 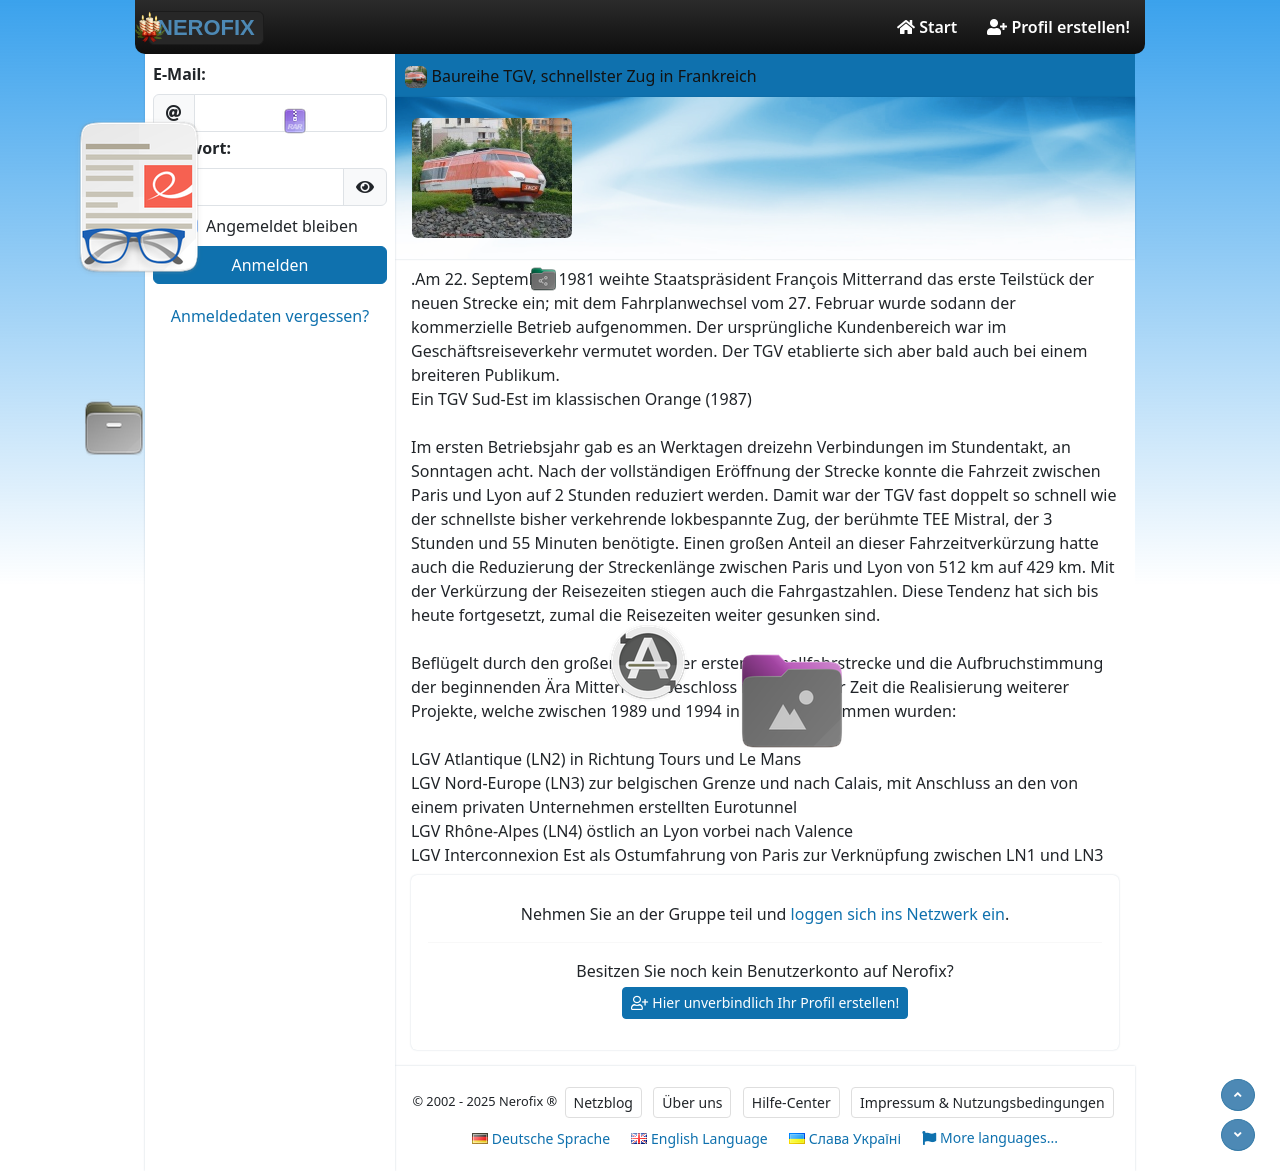 I want to click on open your pictures folder, so click(x=792, y=701).